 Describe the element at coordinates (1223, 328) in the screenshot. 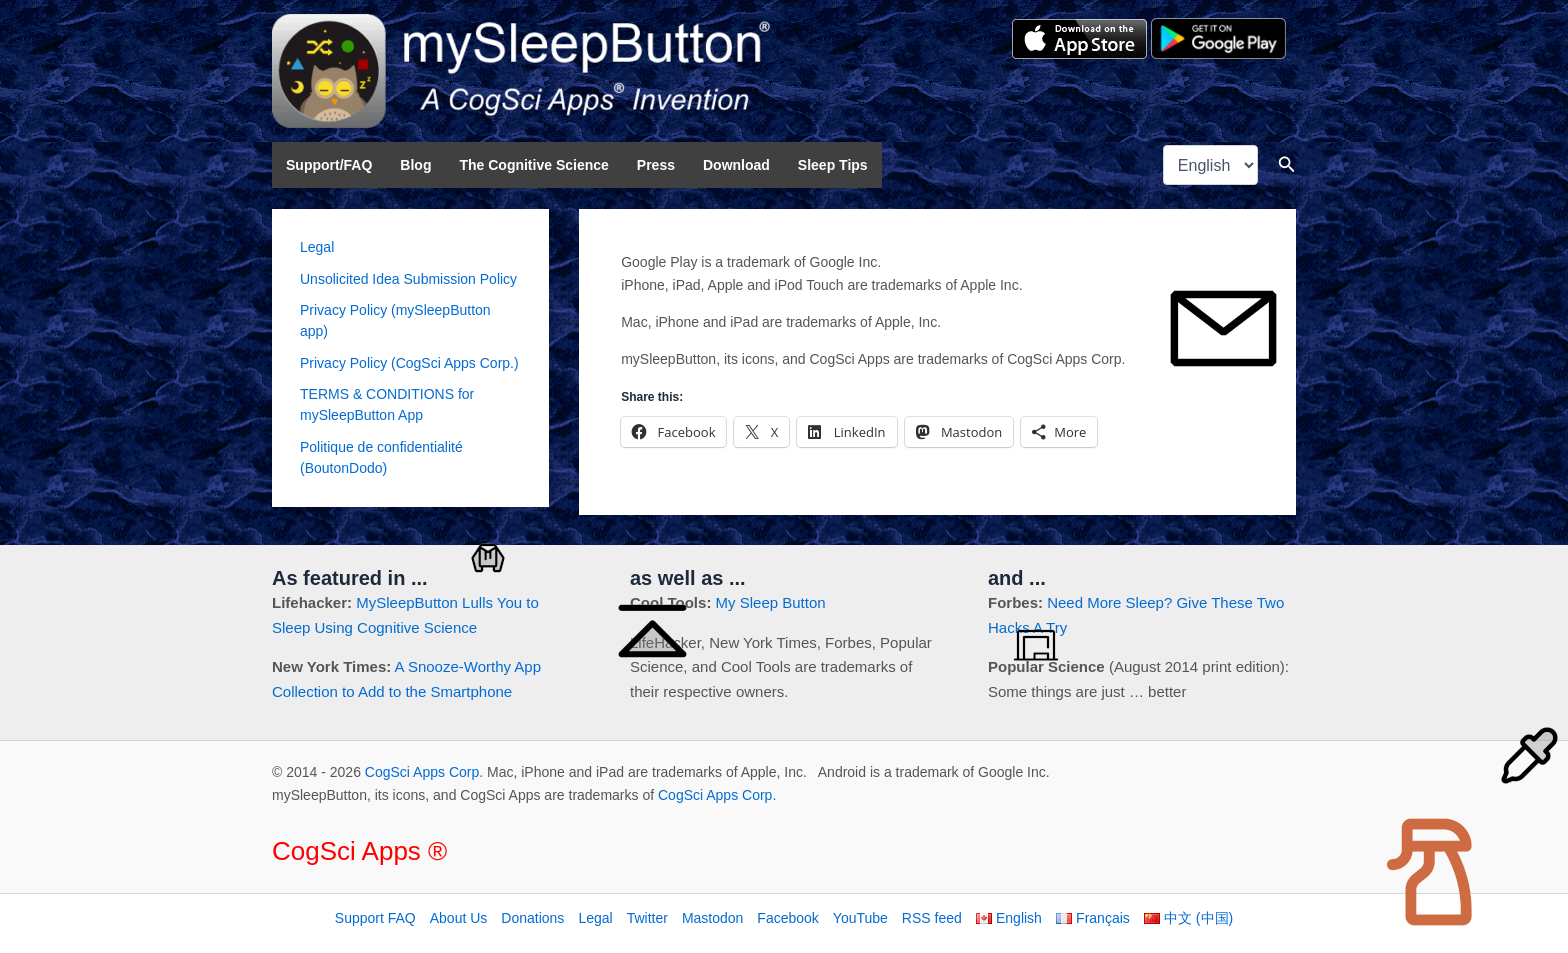

I see `open your inbox` at that location.